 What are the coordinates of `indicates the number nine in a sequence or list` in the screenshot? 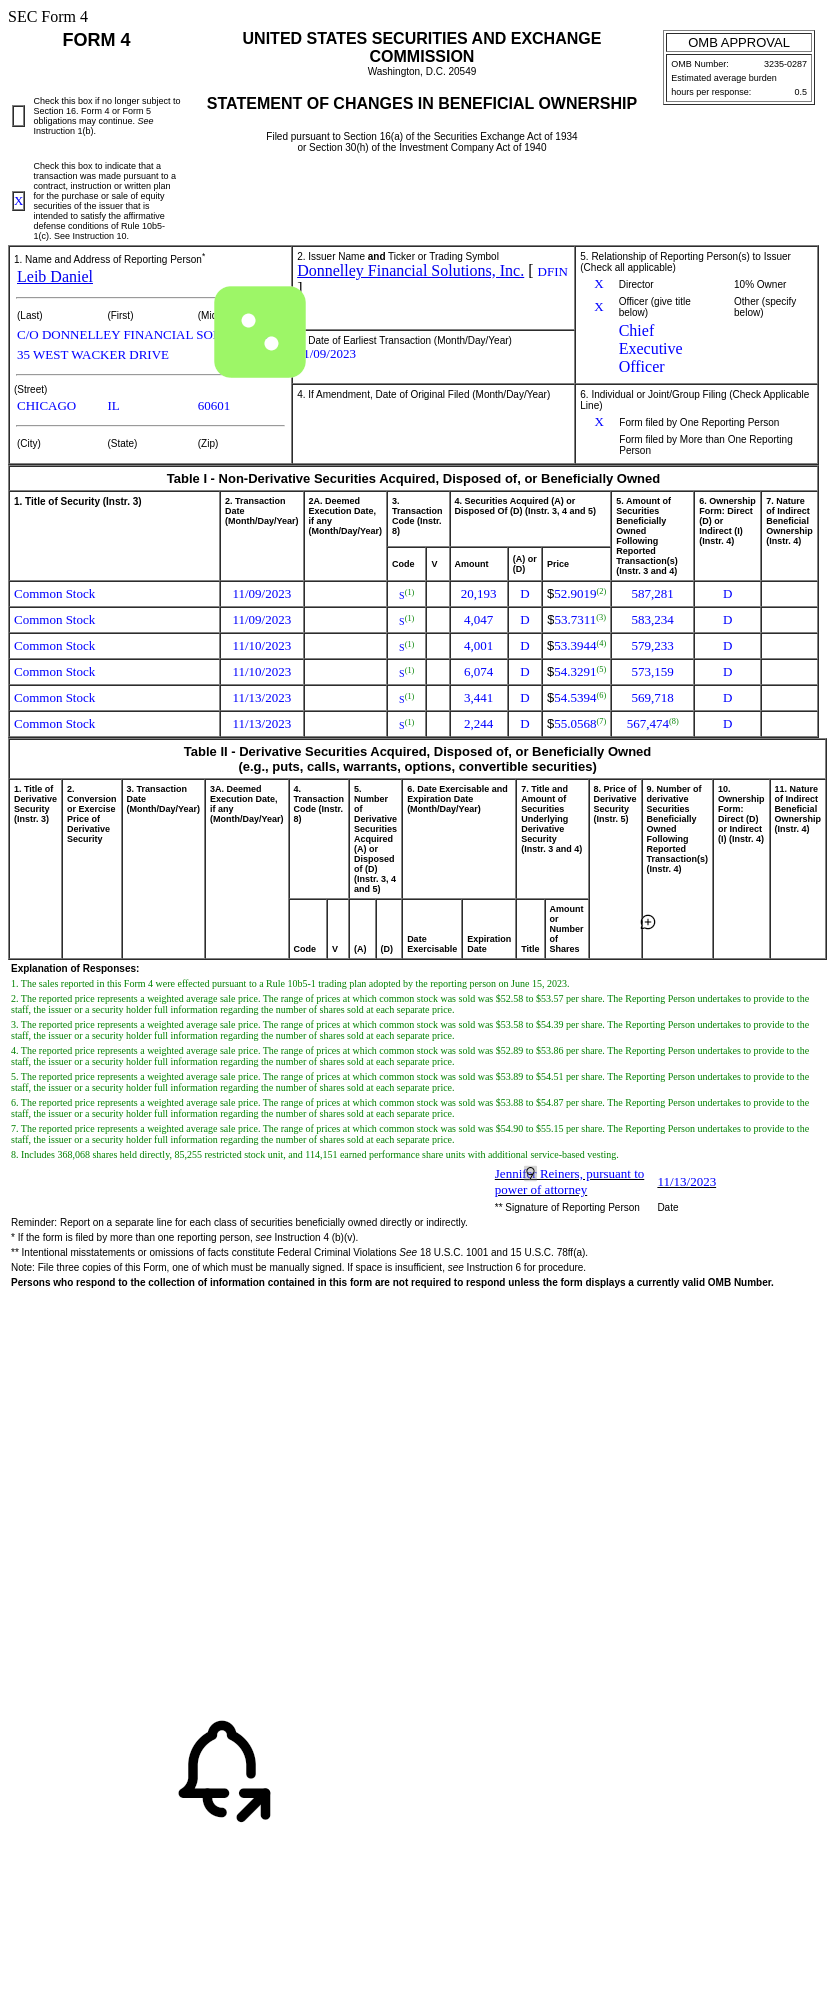 It's located at (530, 1173).